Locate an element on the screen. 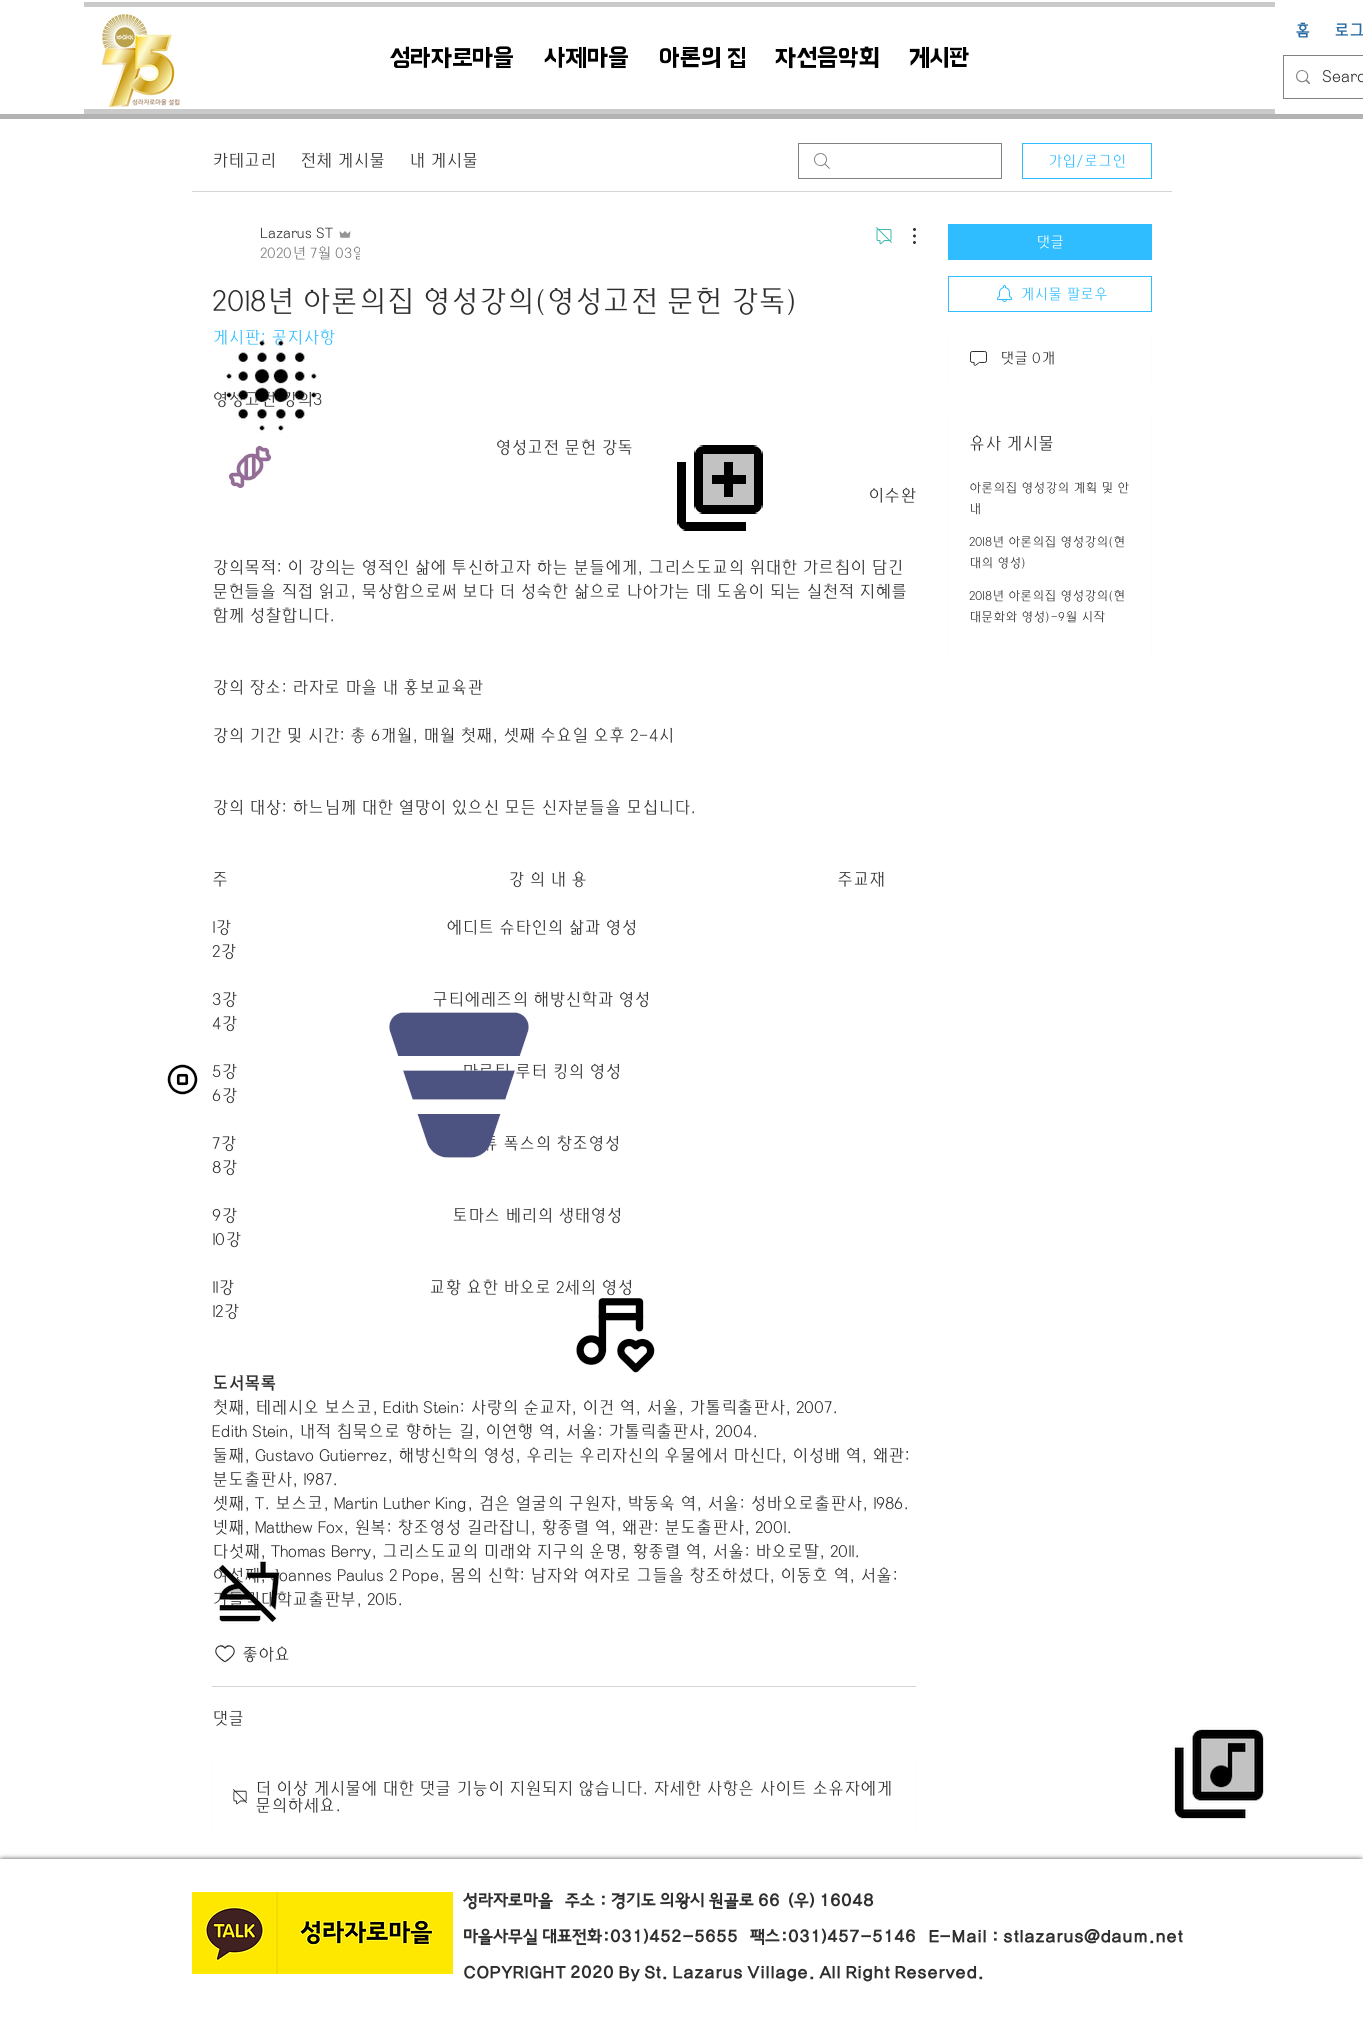  add song to favorites is located at coordinates (613, 1331).